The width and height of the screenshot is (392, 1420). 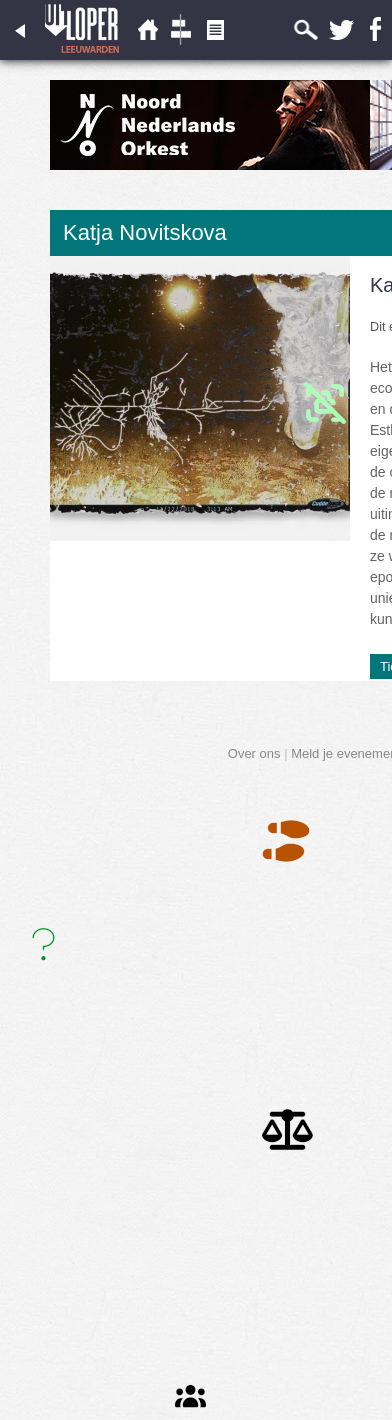 I want to click on access legal terms or policies, so click(x=287, y=1129).